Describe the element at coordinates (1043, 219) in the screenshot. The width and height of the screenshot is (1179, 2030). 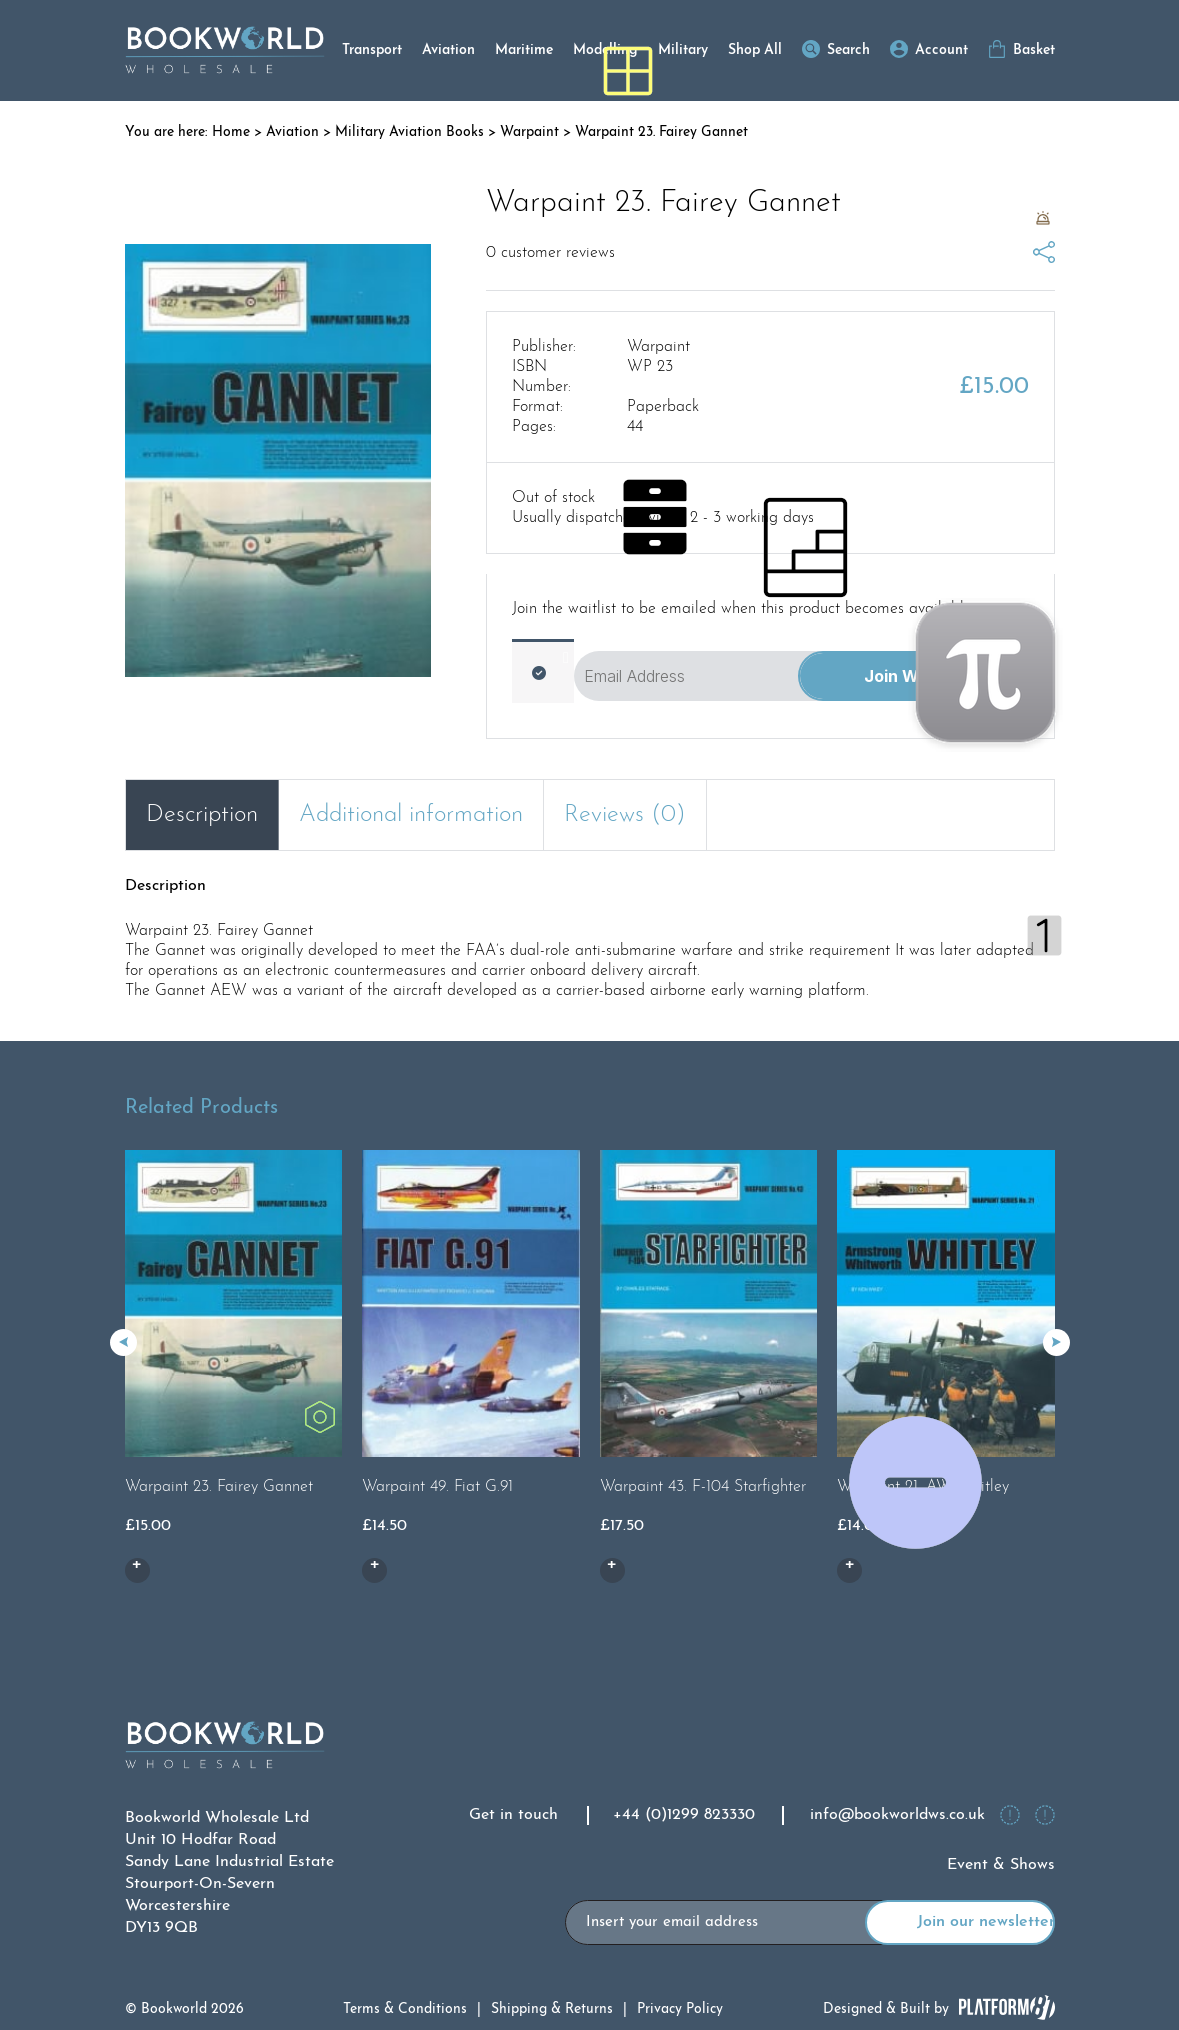
I see `indicates an active alert or emergency notification` at that location.